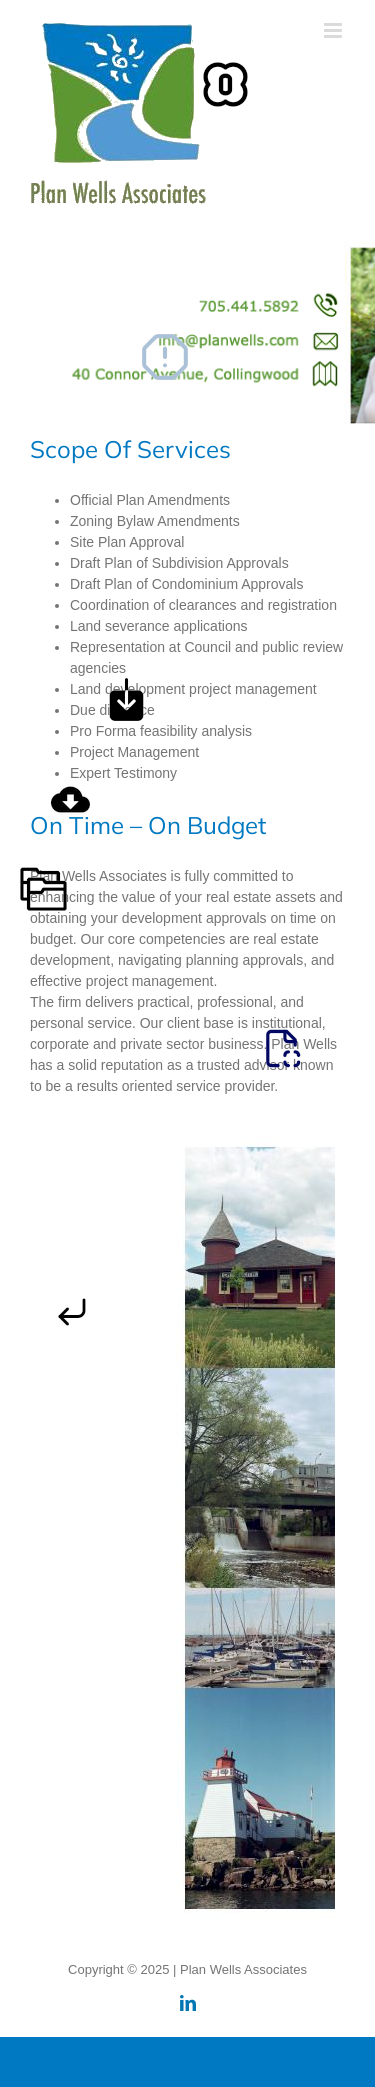  I want to click on access project submodules, so click(43, 887).